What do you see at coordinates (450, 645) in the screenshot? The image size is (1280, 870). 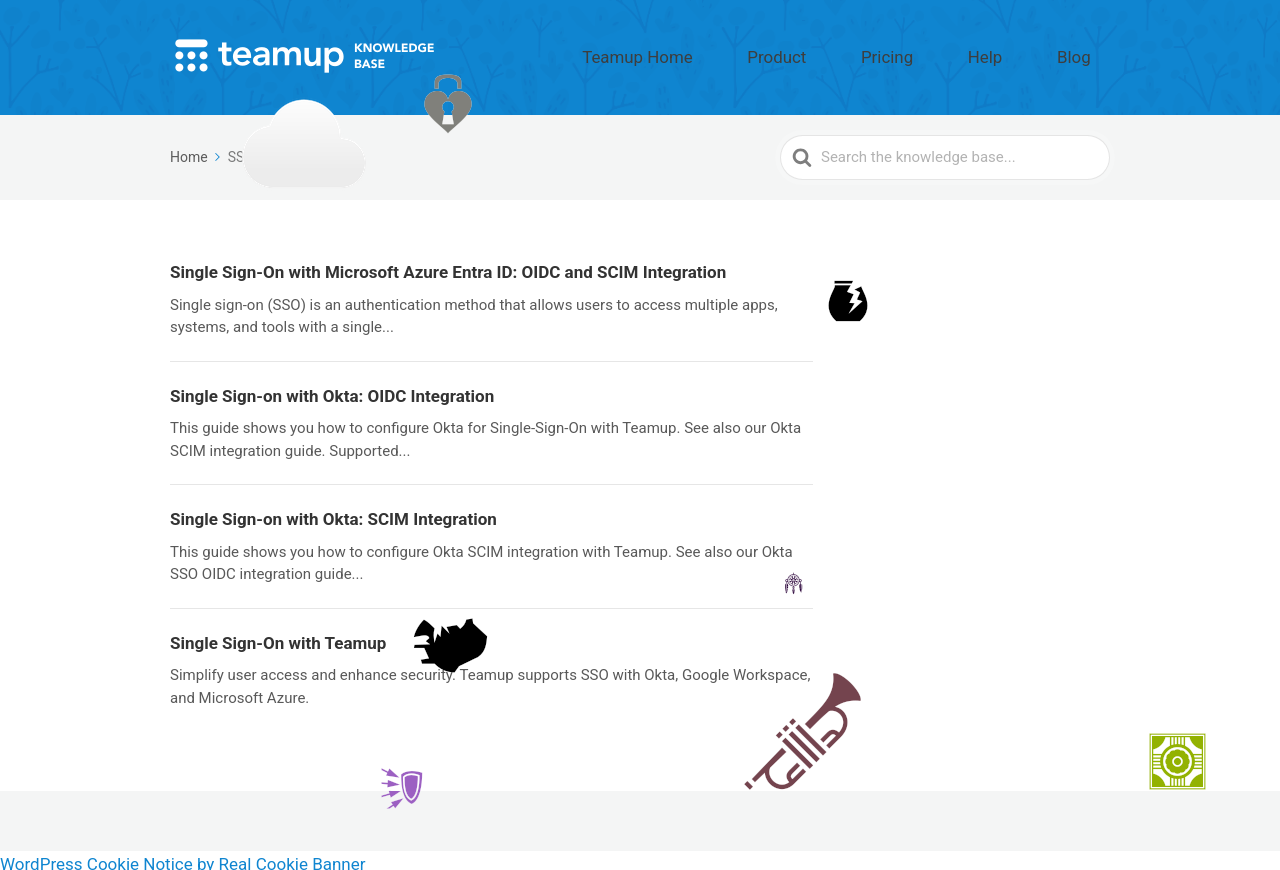 I see `select iceland as a country or region` at bounding box center [450, 645].